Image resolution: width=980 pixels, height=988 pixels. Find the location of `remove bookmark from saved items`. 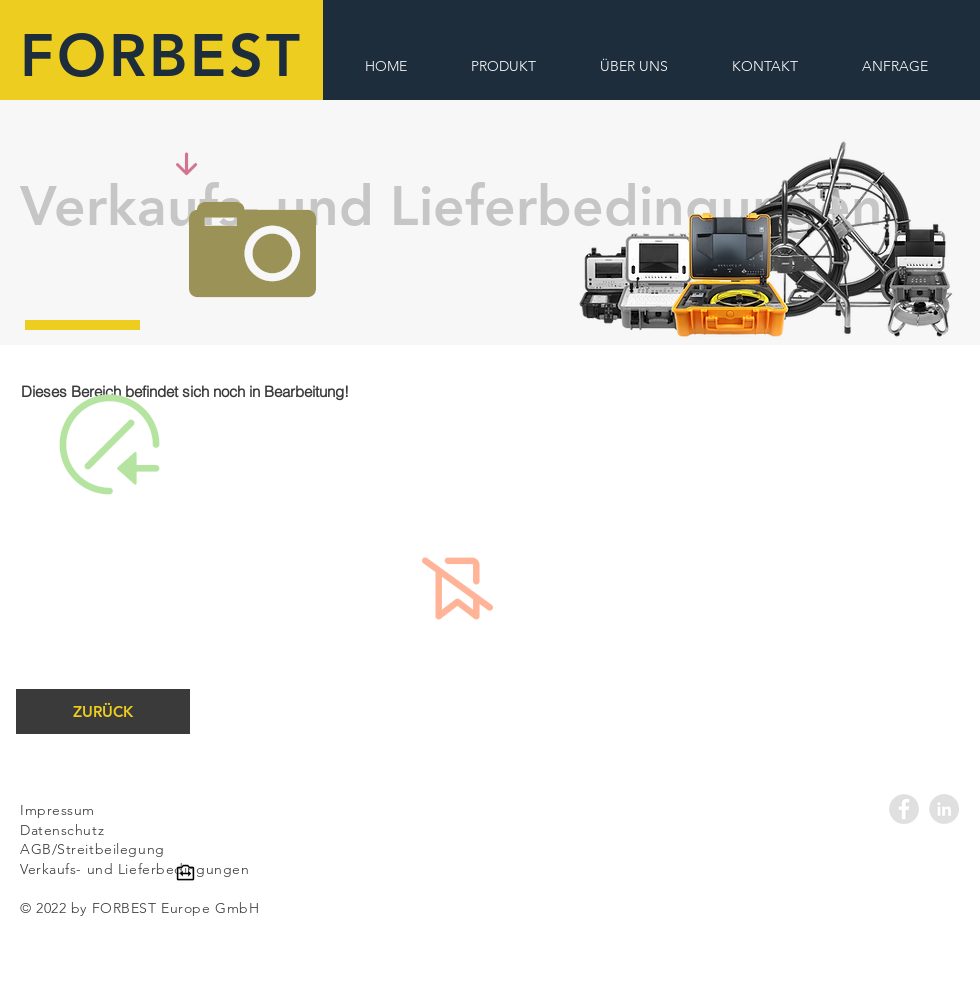

remove bookmark from saved items is located at coordinates (457, 588).